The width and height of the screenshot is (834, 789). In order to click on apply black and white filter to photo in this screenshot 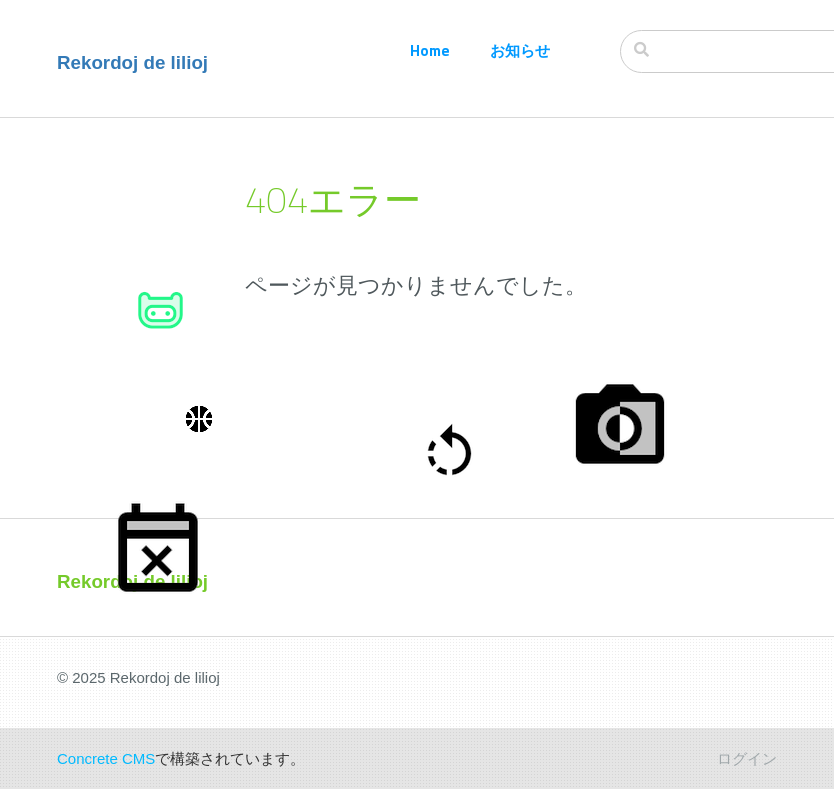, I will do `click(620, 424)`.